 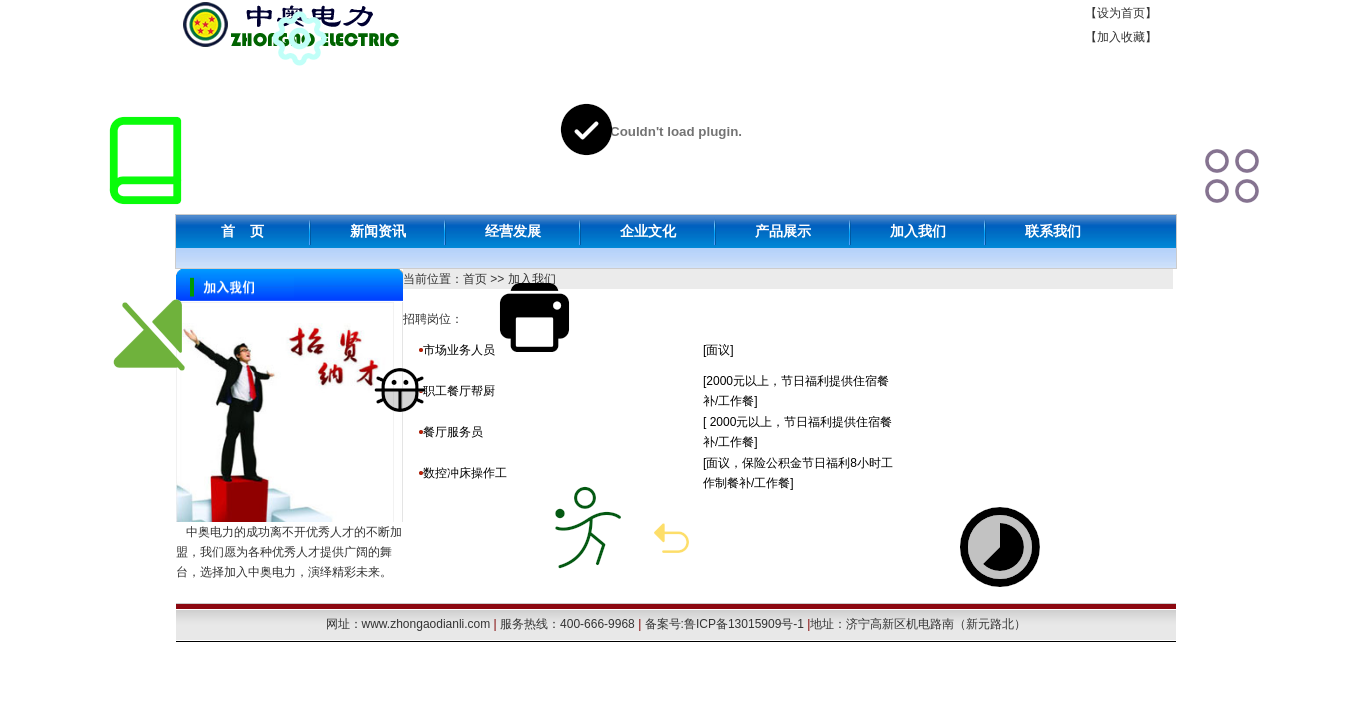 I want to click on undo previous action, so click(x=671, y=539).